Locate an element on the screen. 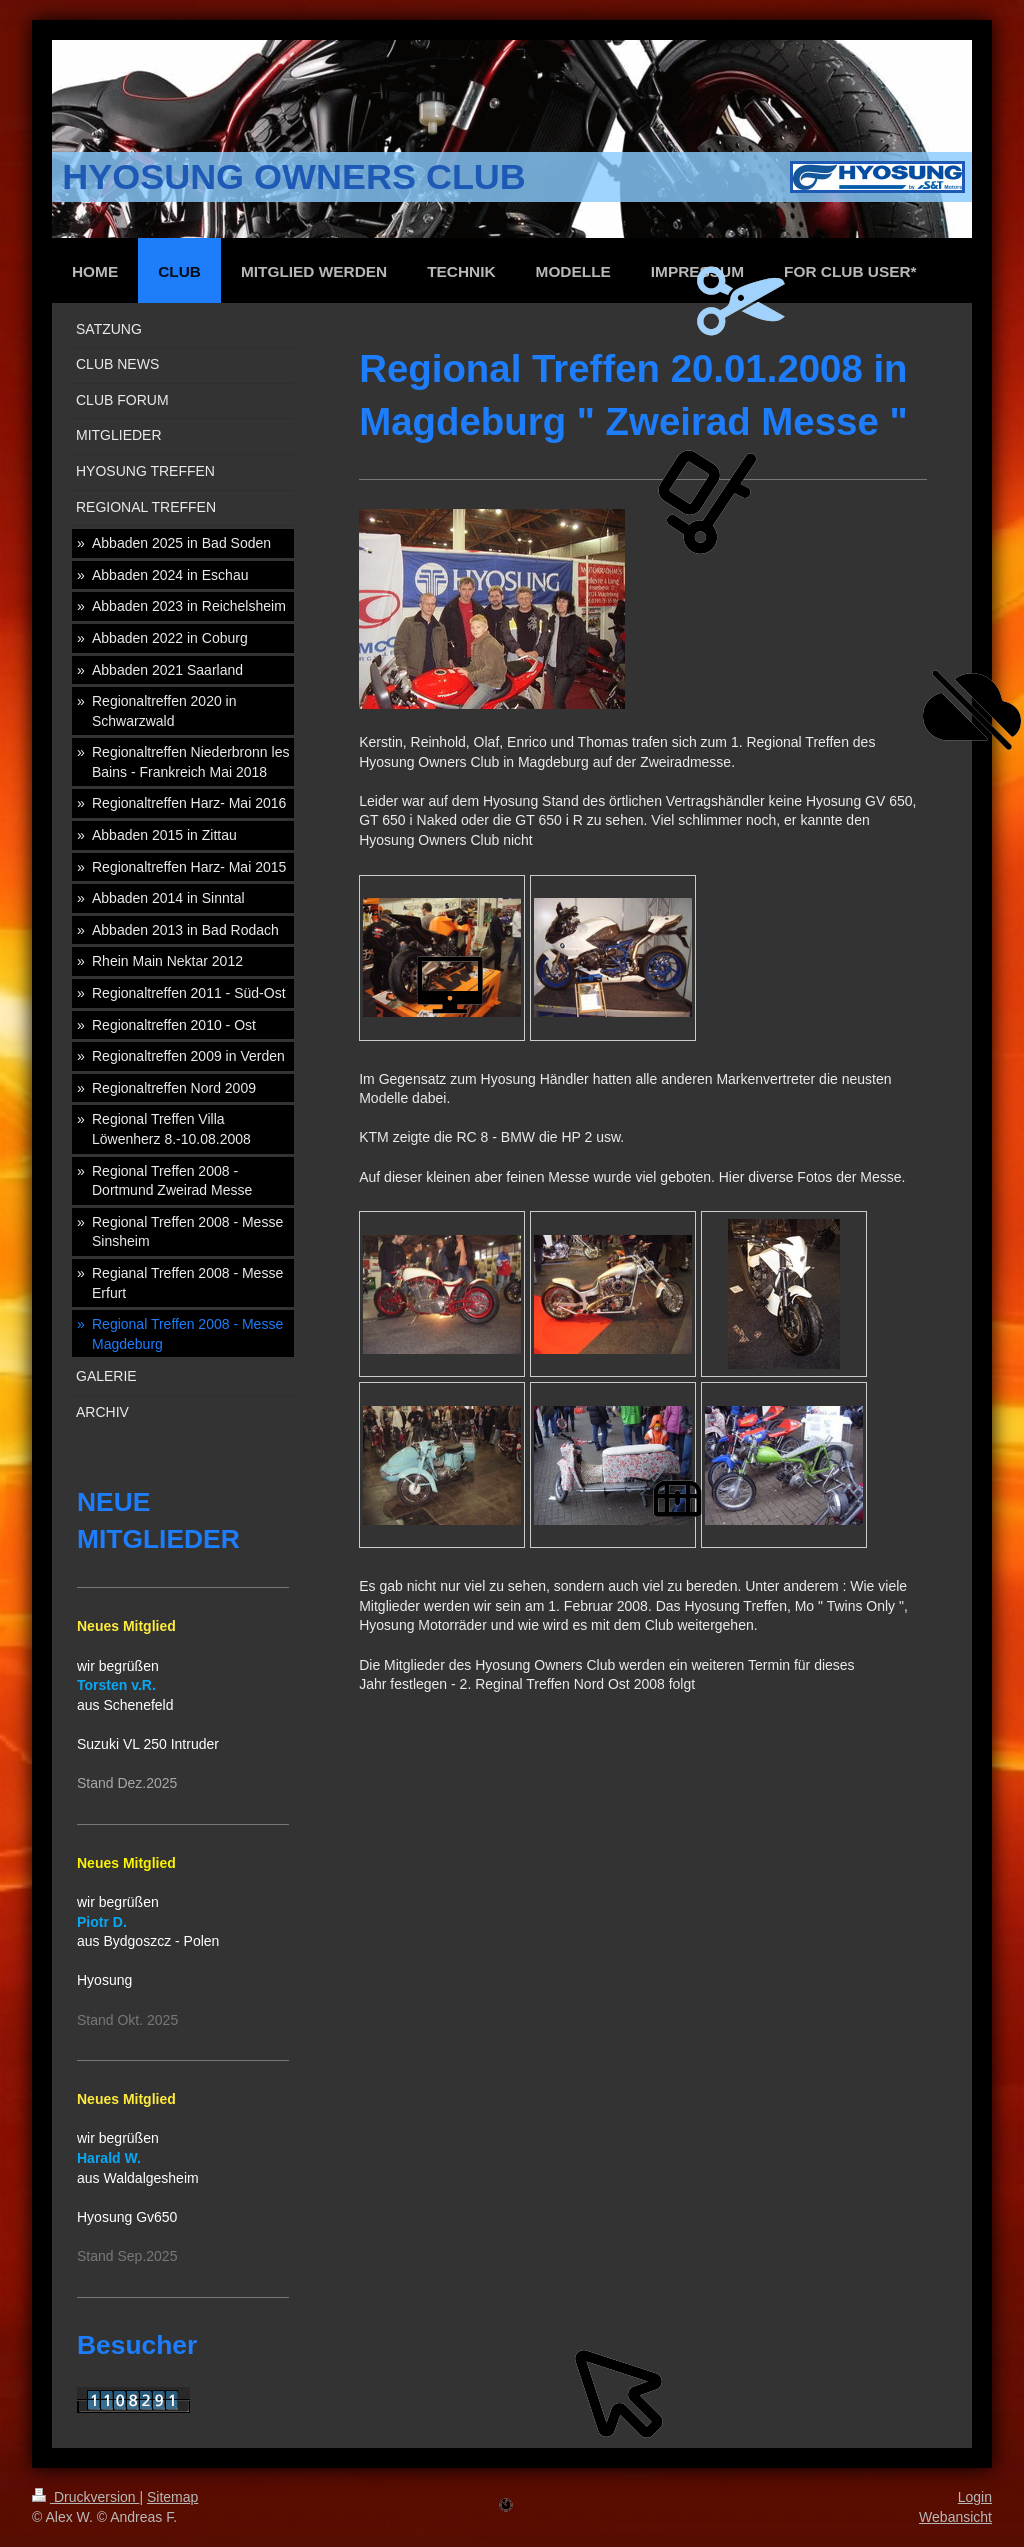 The image size is (1024, 2547). indicates cursor or pointer mode is located at coordinates (618, 2393).